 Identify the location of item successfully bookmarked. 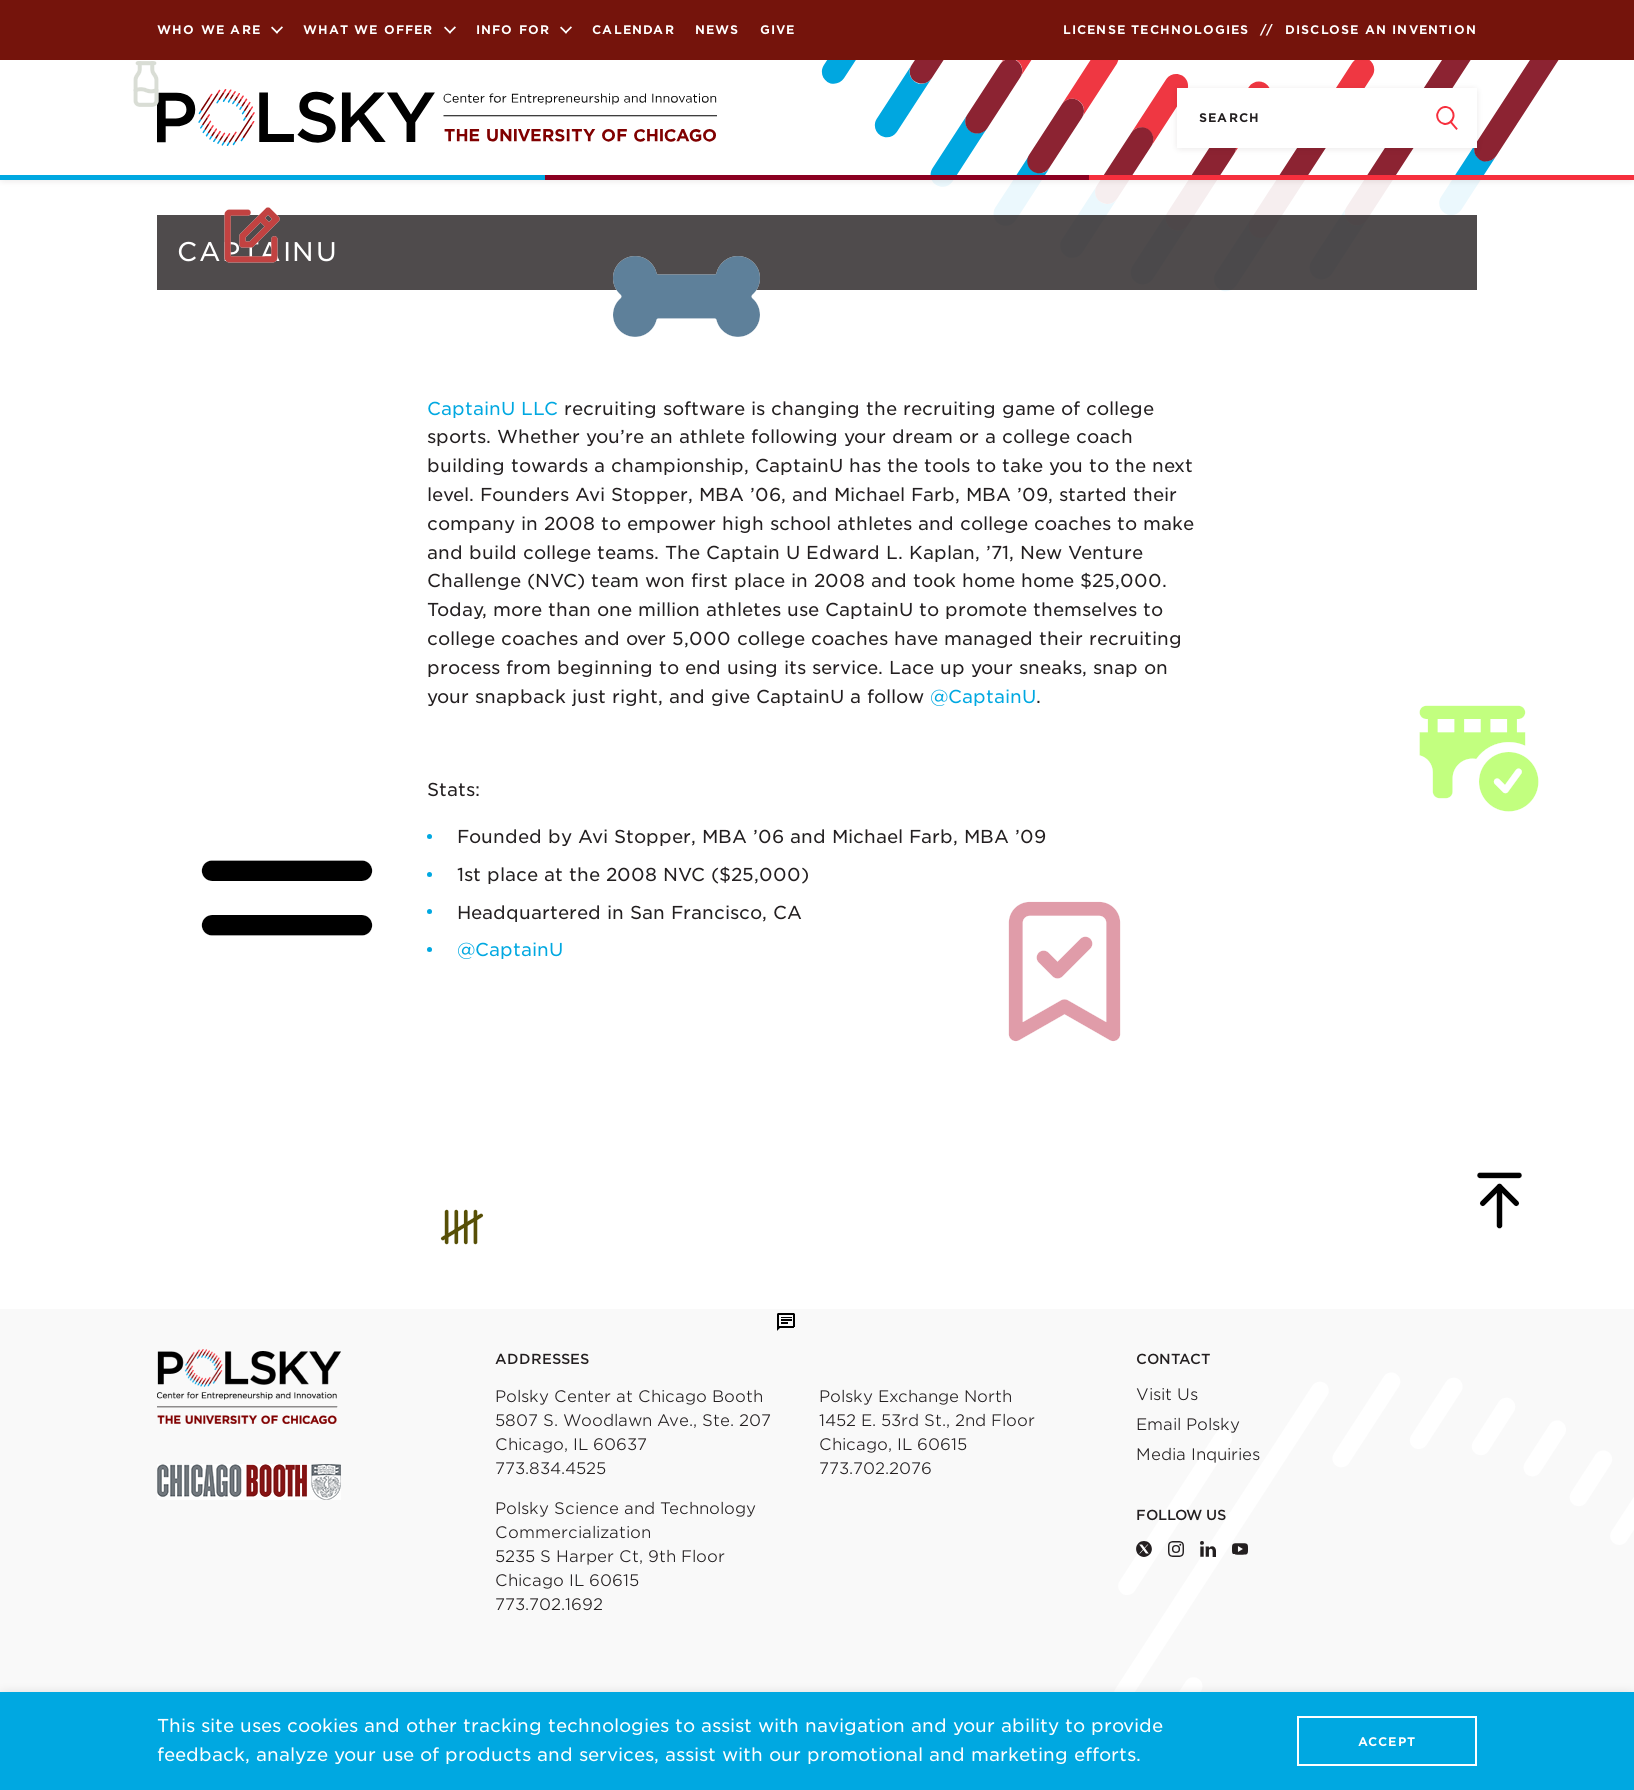
(1064, 971).